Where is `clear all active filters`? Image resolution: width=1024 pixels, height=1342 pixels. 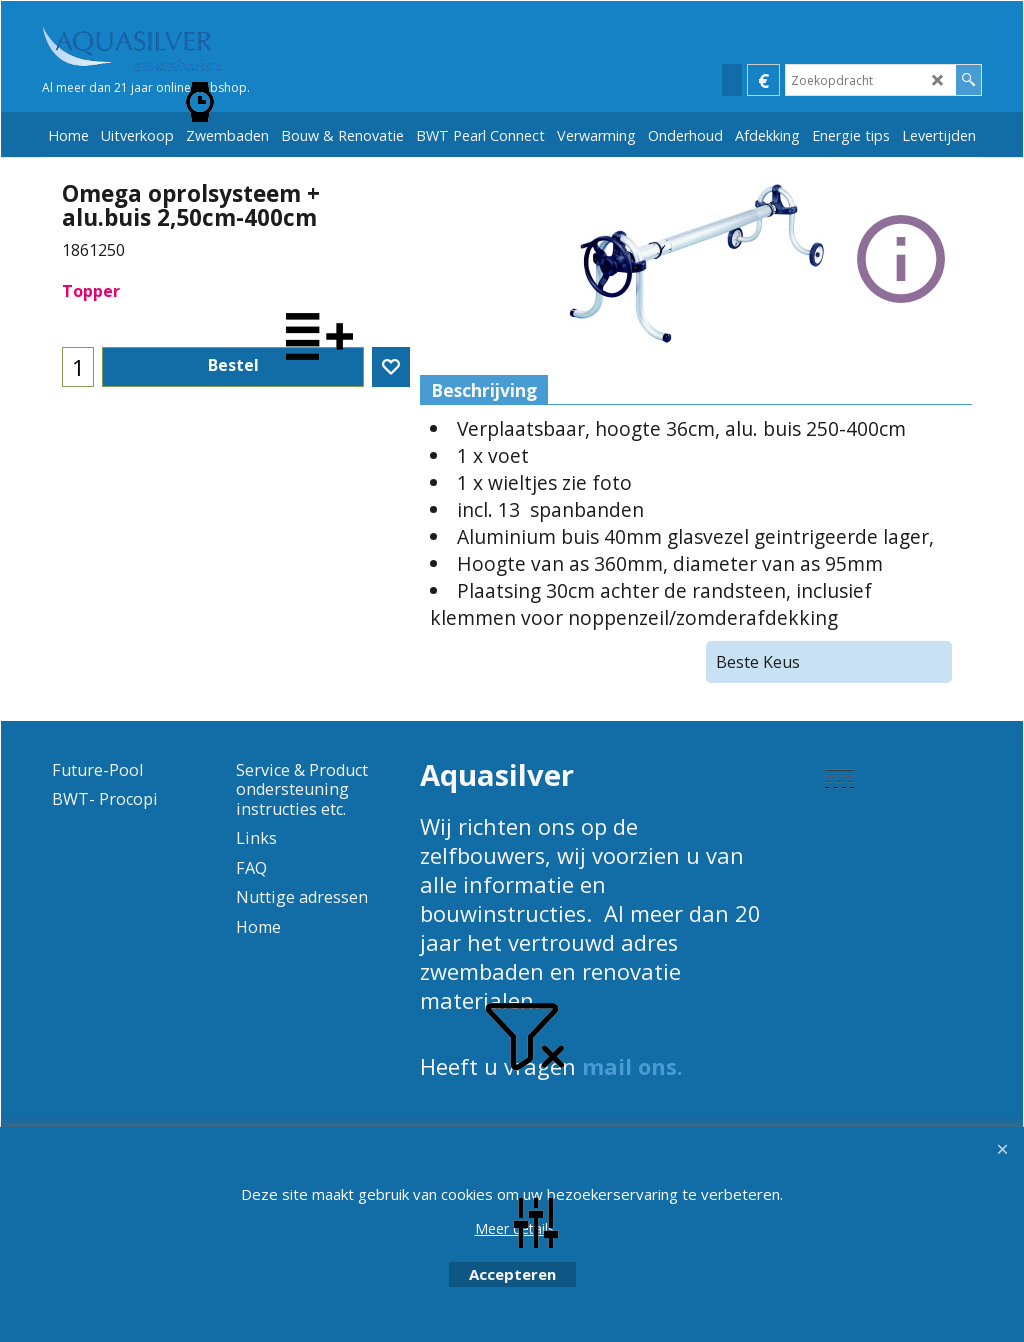 clear all active filters is located at coordinates (522, 1034).